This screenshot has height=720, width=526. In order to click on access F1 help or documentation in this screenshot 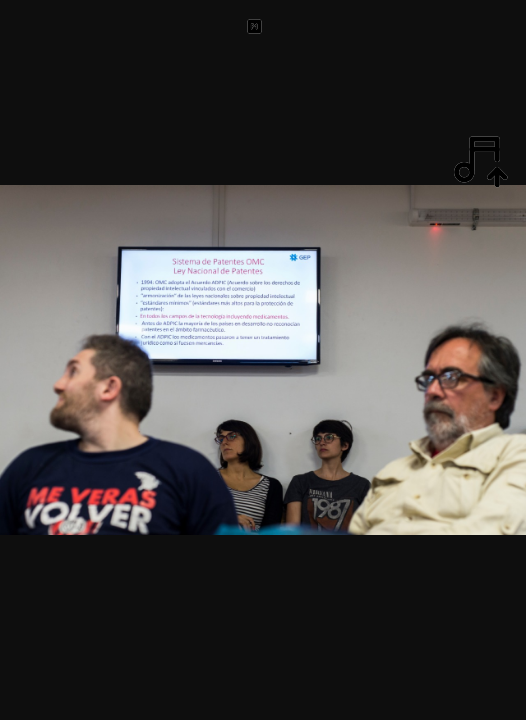, I will do `click(254, 26)`.